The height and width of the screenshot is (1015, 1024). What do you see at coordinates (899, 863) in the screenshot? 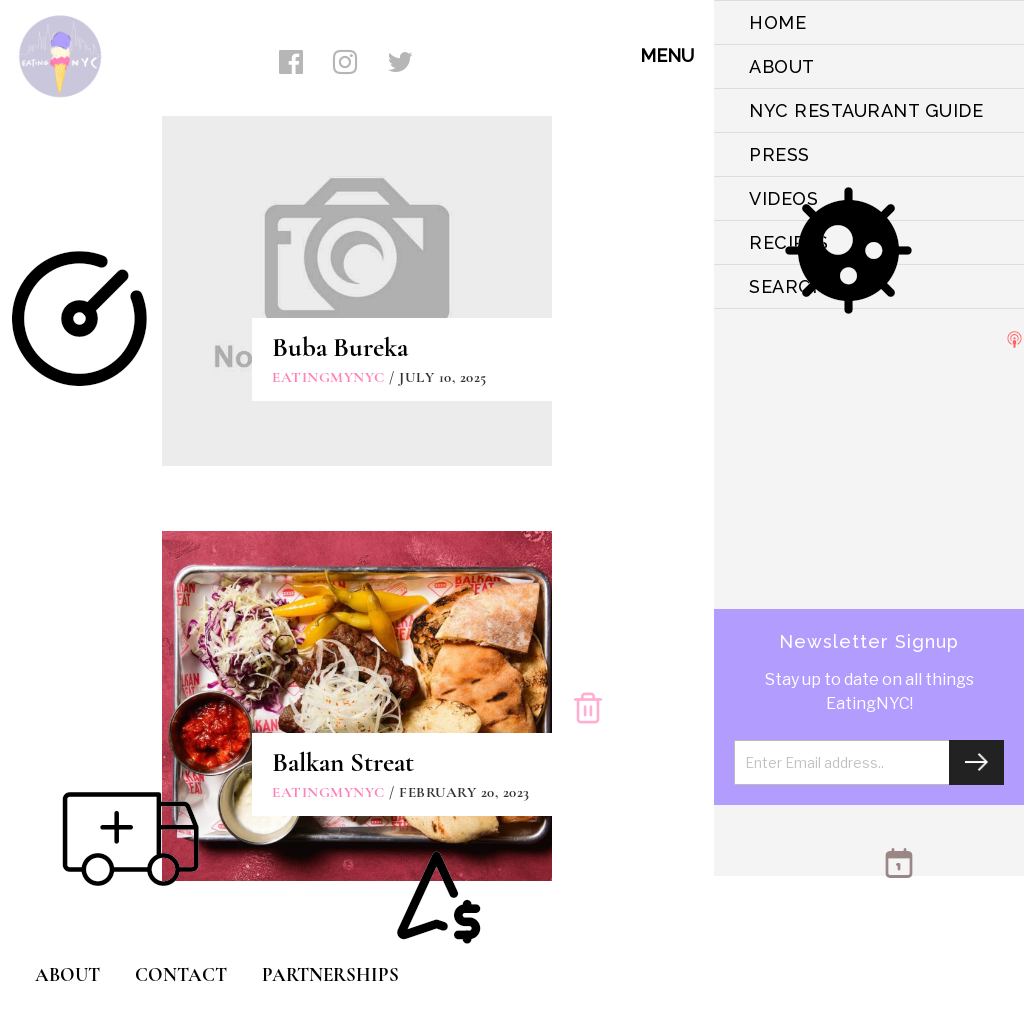
I see `view calendar or schedule` at bounding box center [899, 863].